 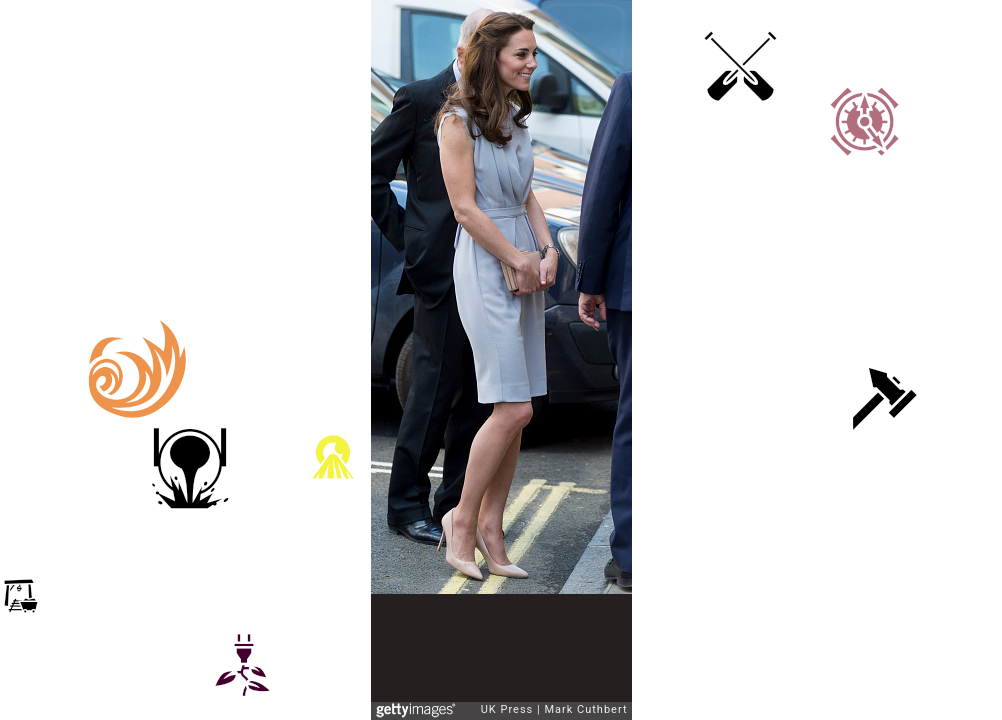 I want to click on access water sports or kayaking activities, so click(x=740, y=67).